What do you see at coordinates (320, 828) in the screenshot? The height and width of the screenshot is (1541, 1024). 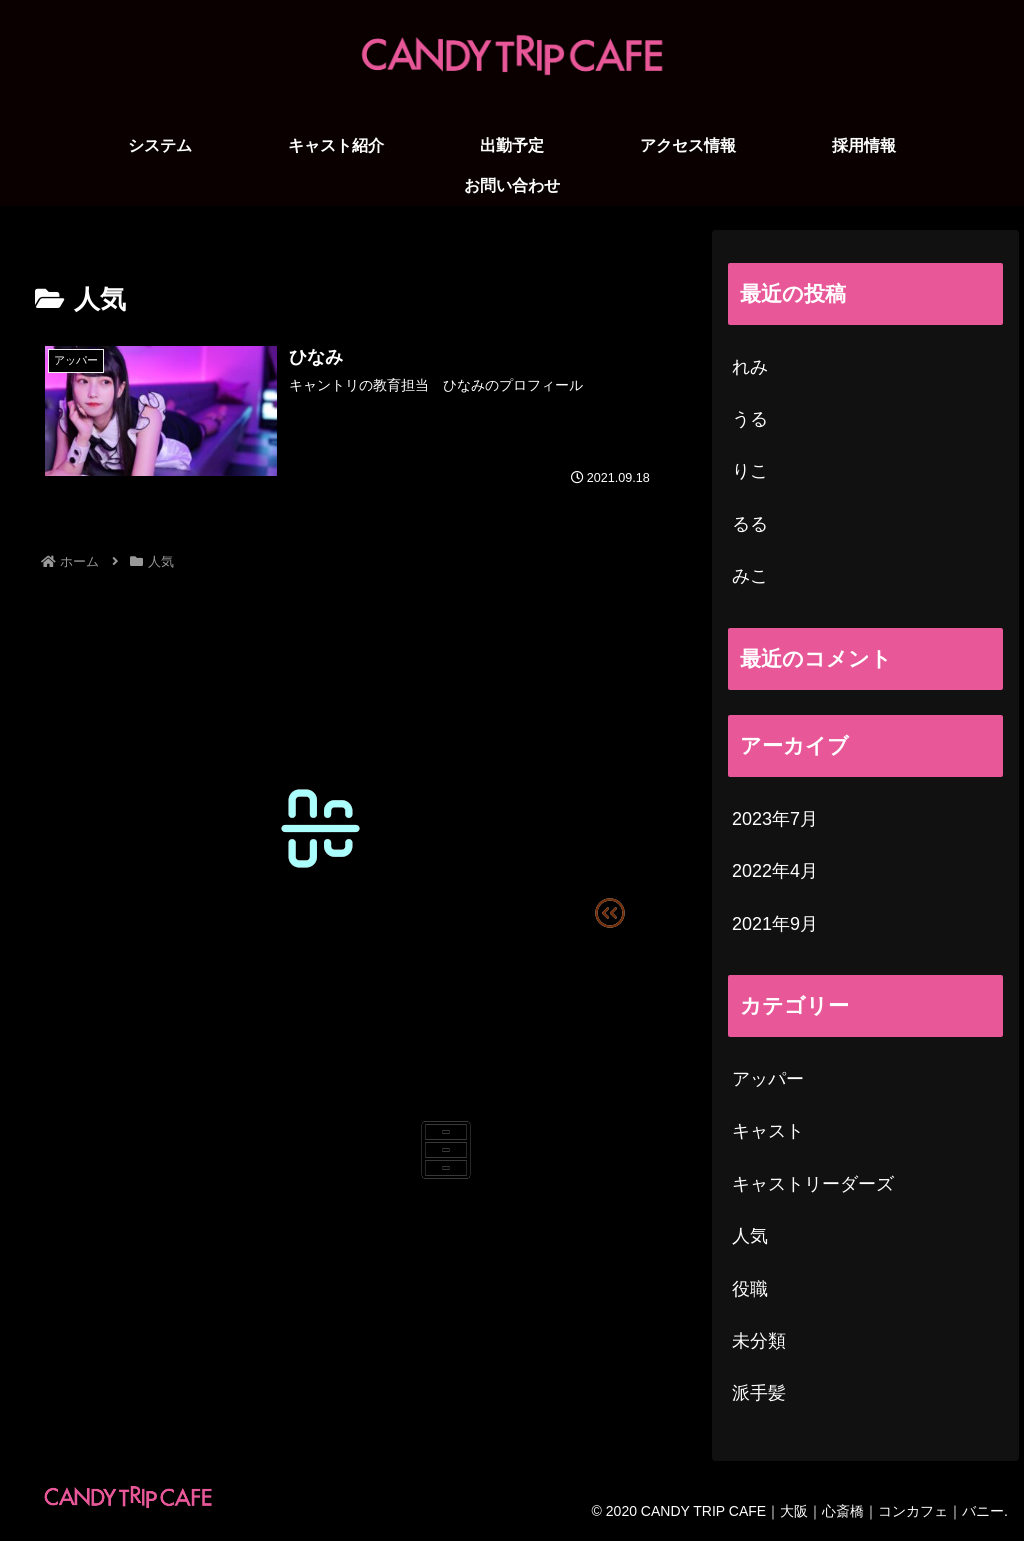 I see `align selected objects to horizontal center` at bounding box center [320, 828].